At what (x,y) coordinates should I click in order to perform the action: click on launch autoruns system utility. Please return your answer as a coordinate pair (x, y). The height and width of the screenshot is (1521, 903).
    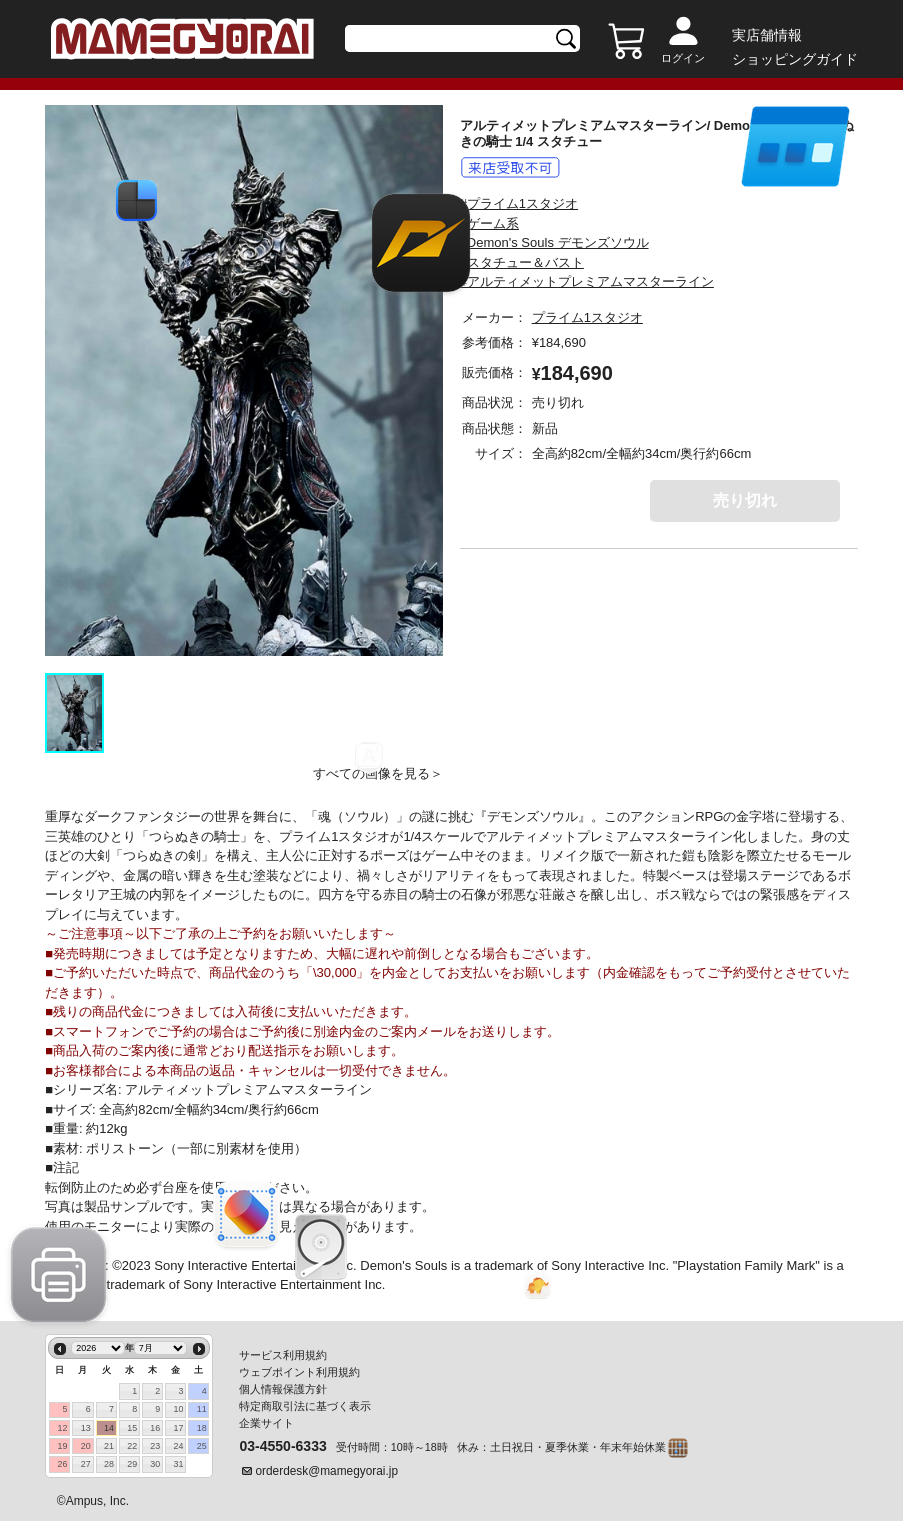
    Looking at the image, I should click on (795, 146).